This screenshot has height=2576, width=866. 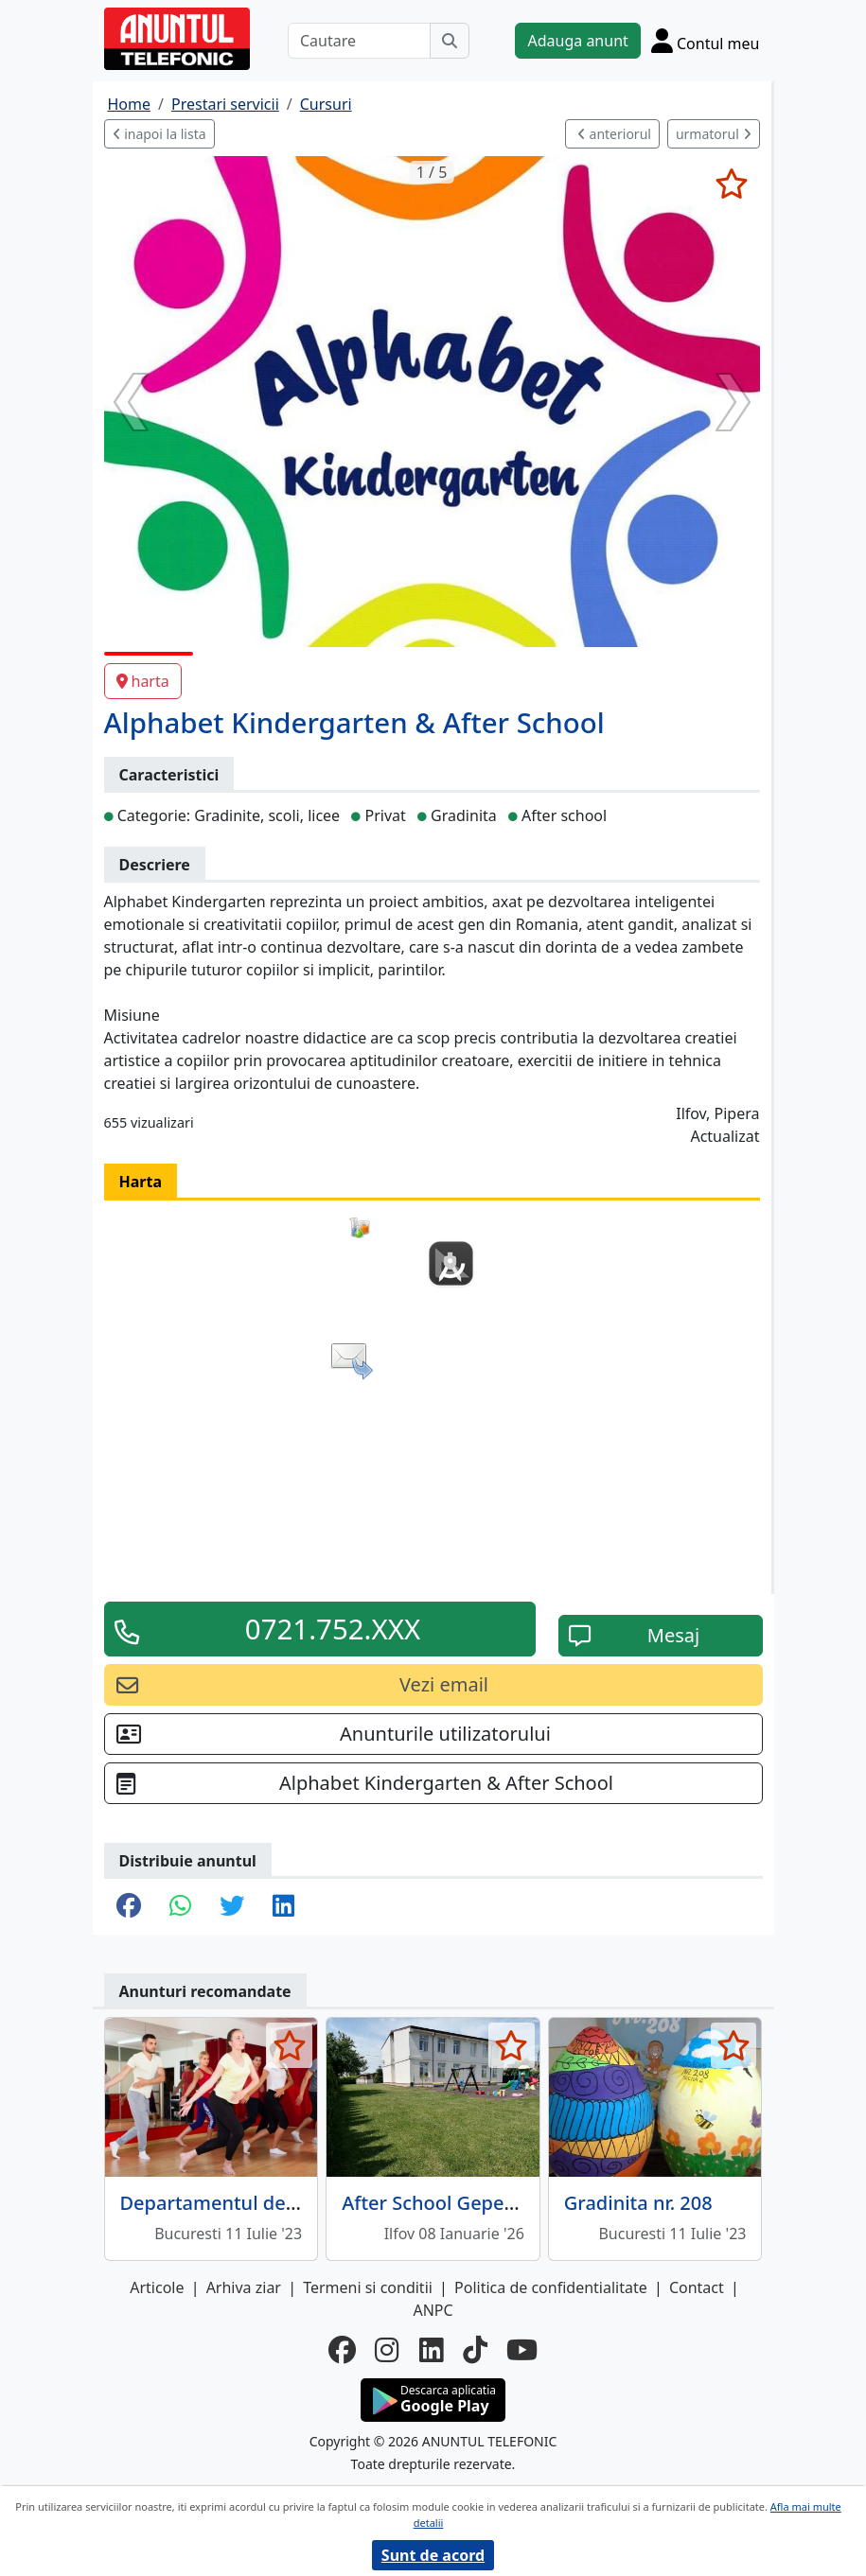 I want to click on forward this email to another recipient, so click(x=350, y=1358).